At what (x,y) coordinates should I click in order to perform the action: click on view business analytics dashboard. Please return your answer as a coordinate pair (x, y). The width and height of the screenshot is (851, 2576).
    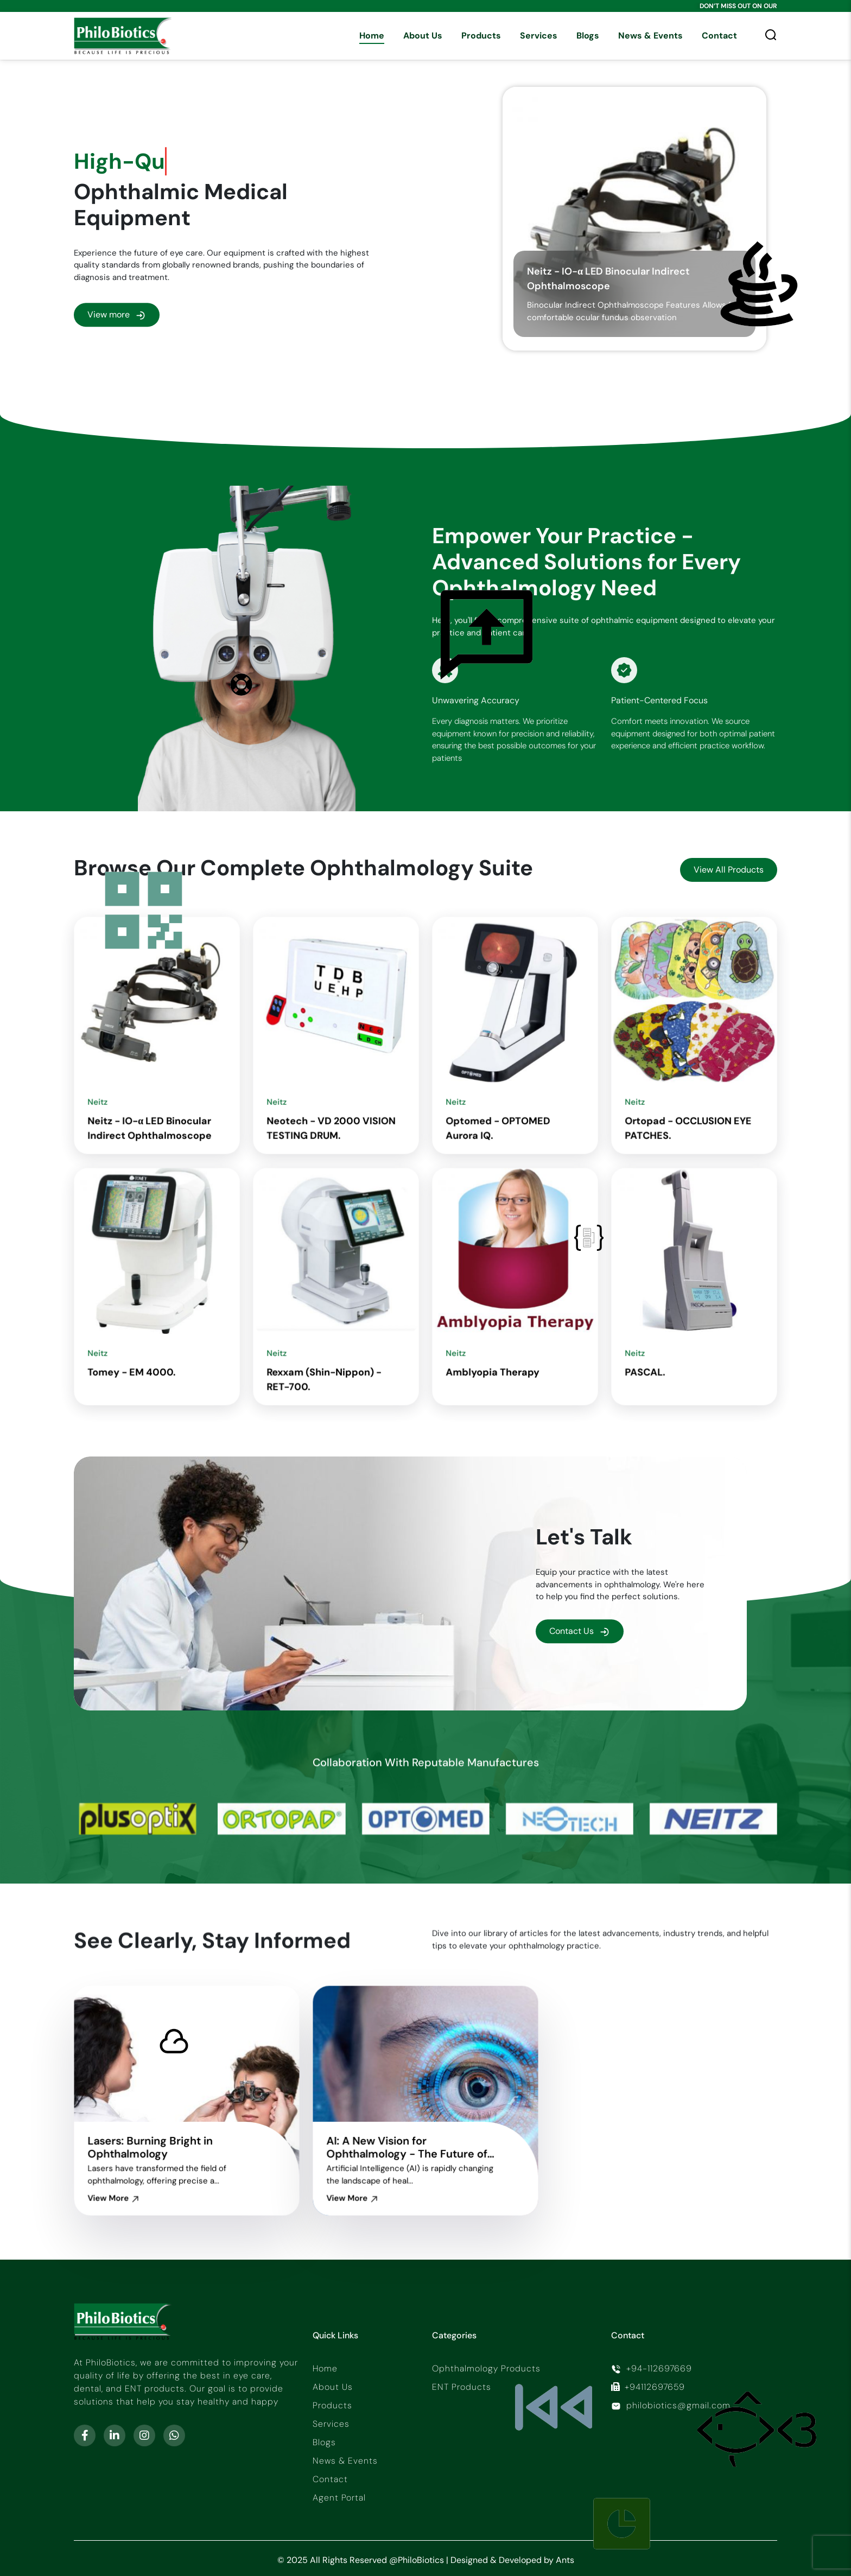
    Looking at the image, I should click on (621, 2523).